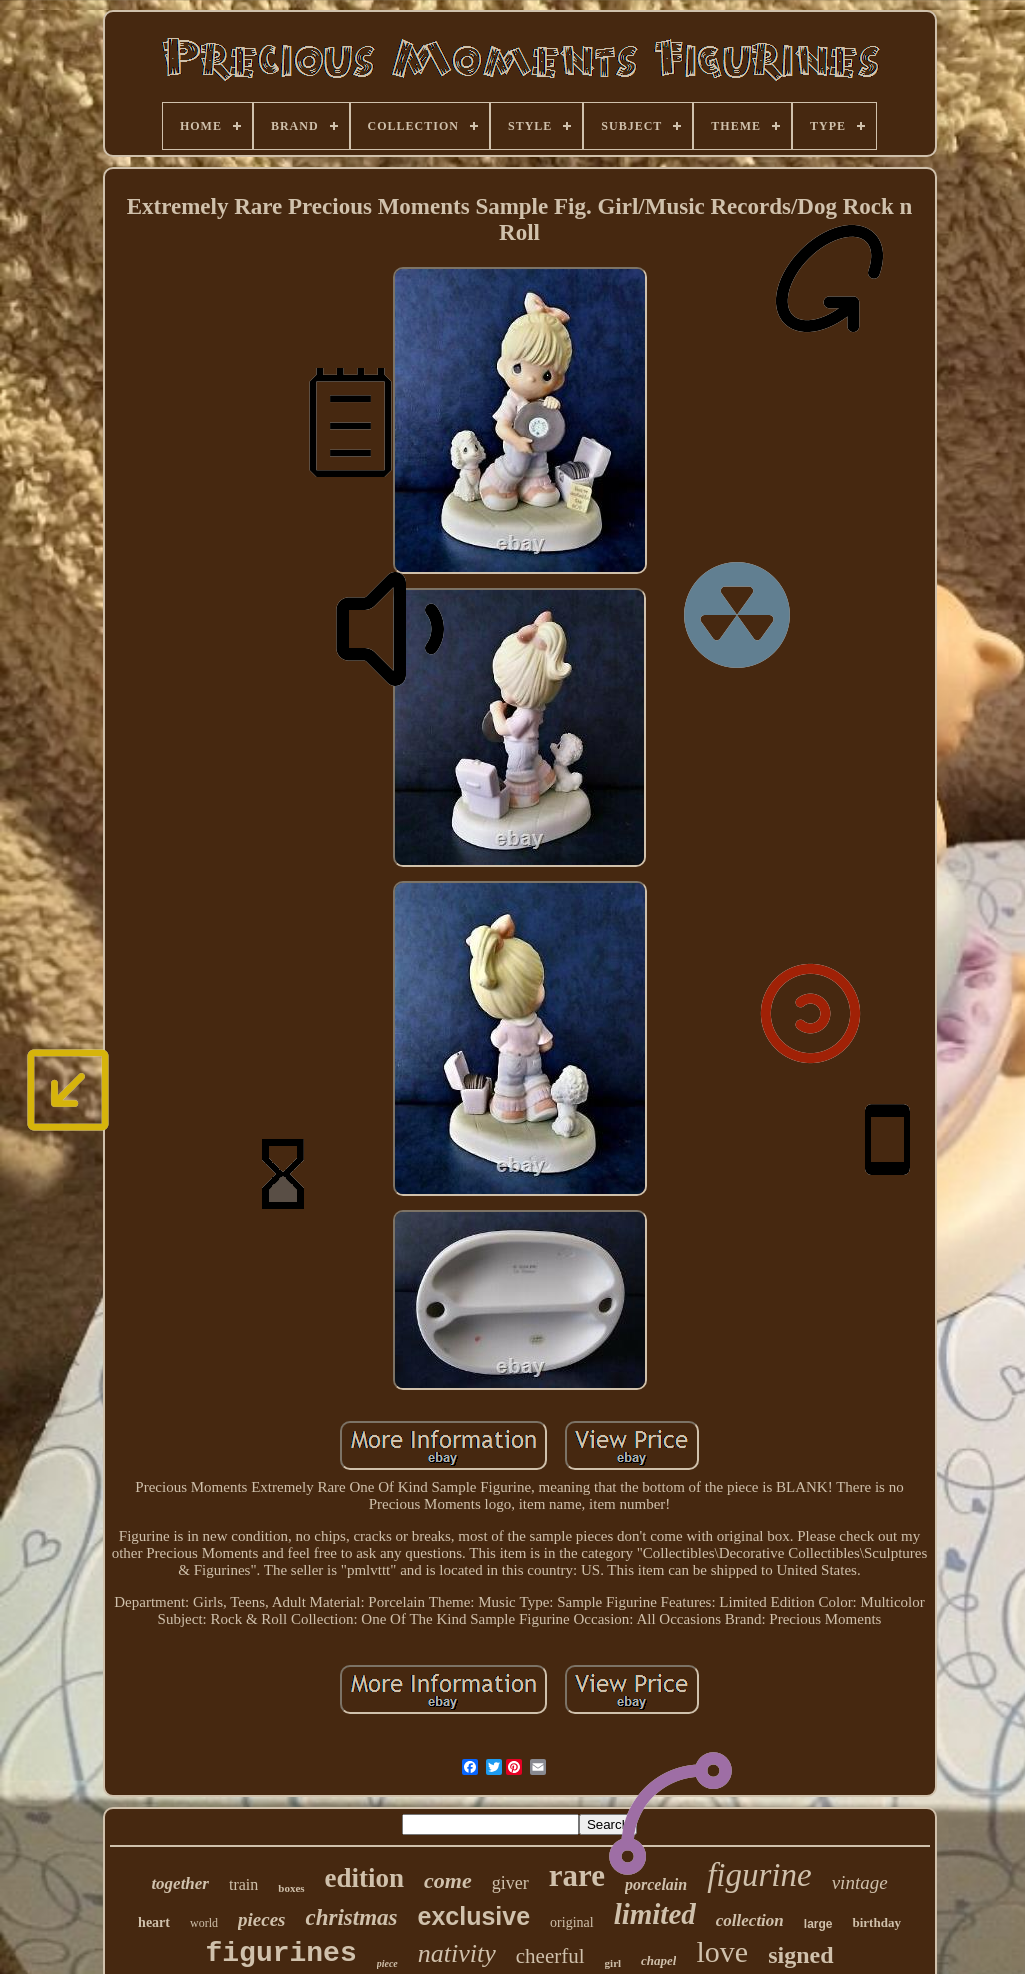 The width and height of the screenshot is (1025, 1974). What do you see at coordinates (887, 1139) in the screenshot?
I see `access mobile device settings` at bounding box center [887, 1139].